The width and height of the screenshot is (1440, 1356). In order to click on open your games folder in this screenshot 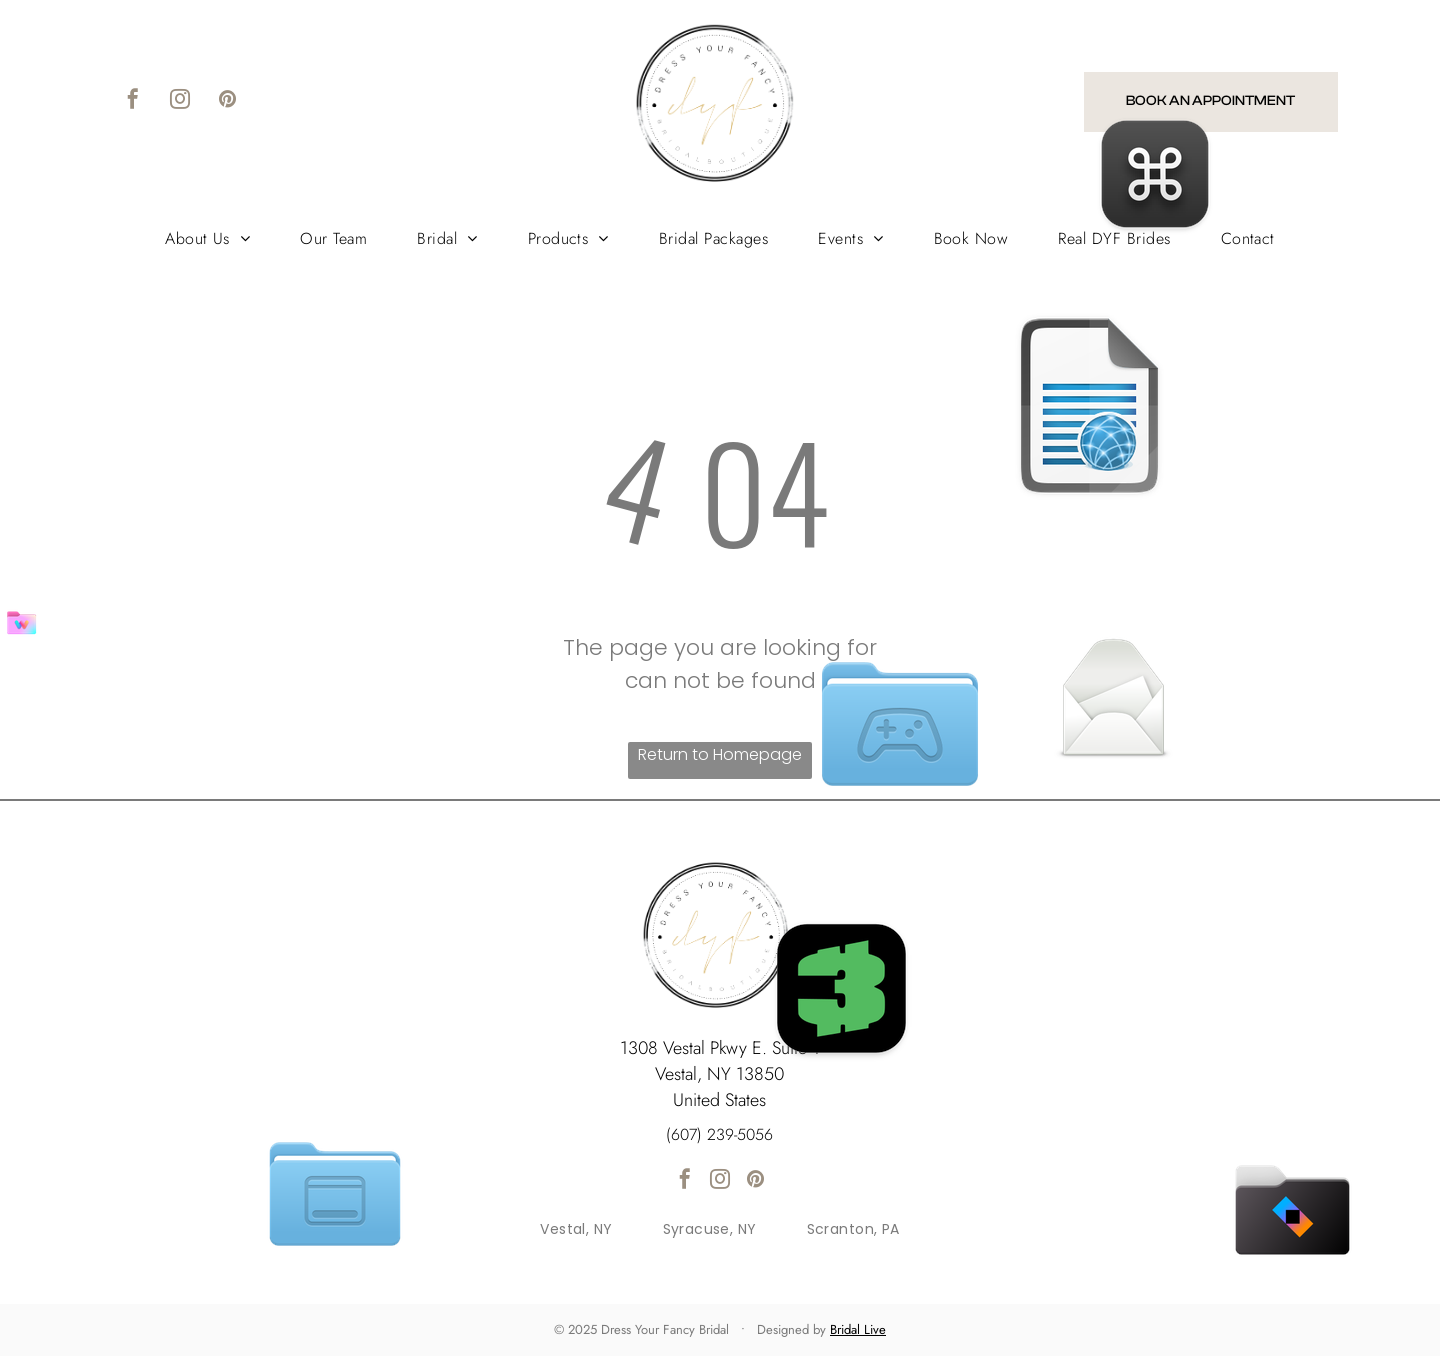, I will do `click(900, 724)`.